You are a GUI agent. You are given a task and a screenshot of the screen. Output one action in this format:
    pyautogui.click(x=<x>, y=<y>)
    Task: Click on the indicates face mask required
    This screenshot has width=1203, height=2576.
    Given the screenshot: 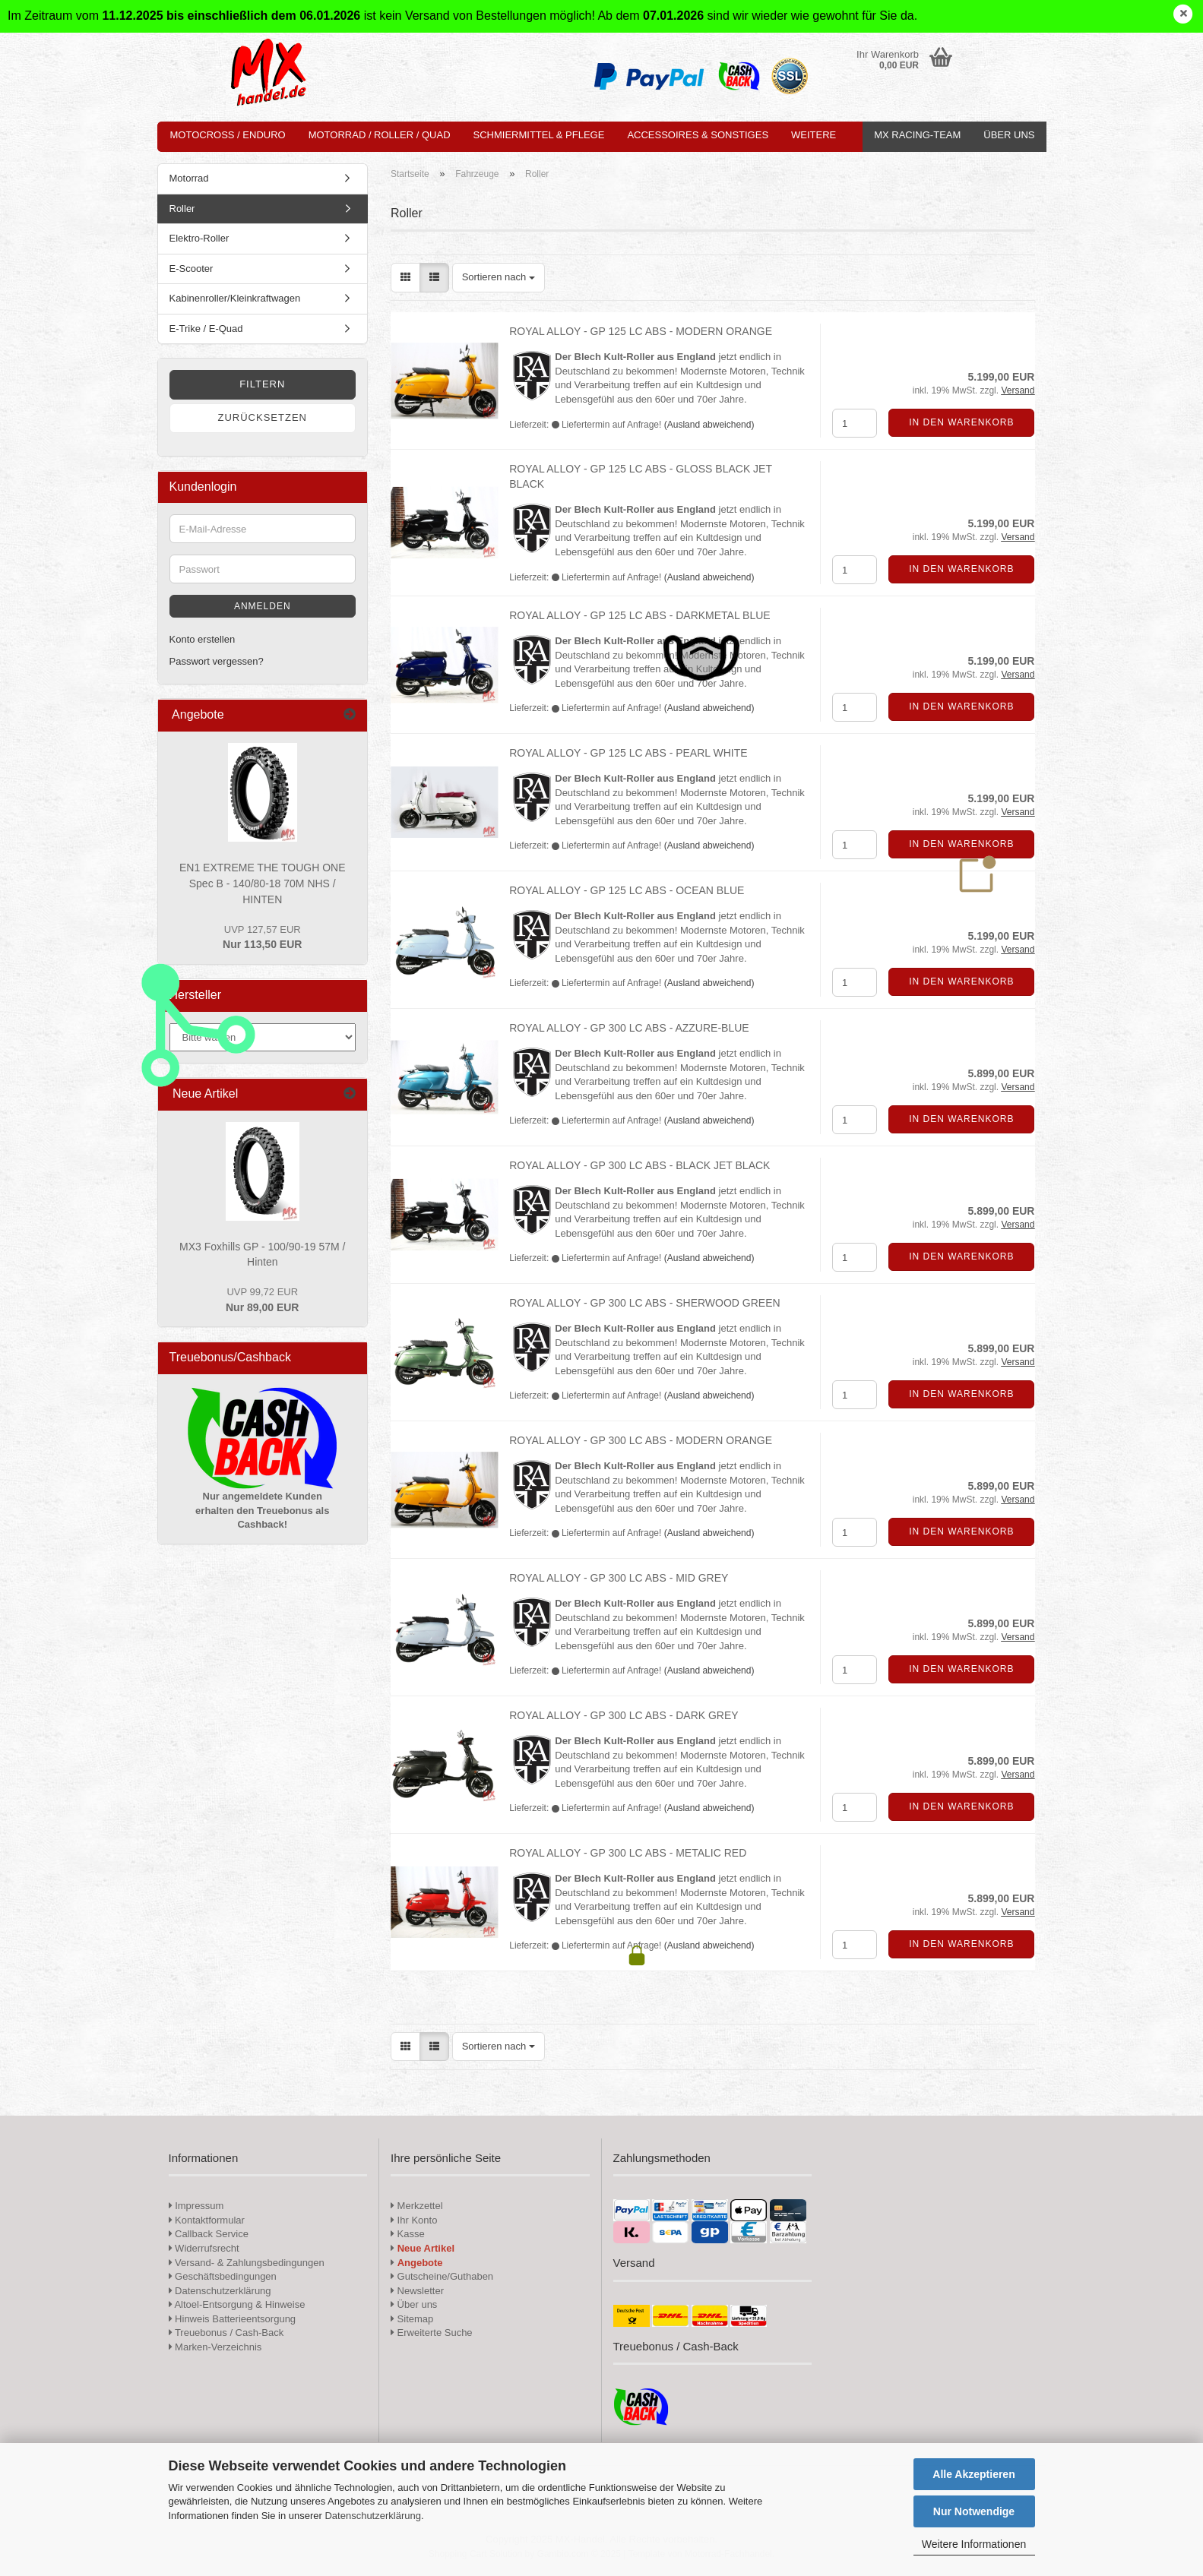 What is the action you would take?
    pyautogui.click(x=701, y=658)
    